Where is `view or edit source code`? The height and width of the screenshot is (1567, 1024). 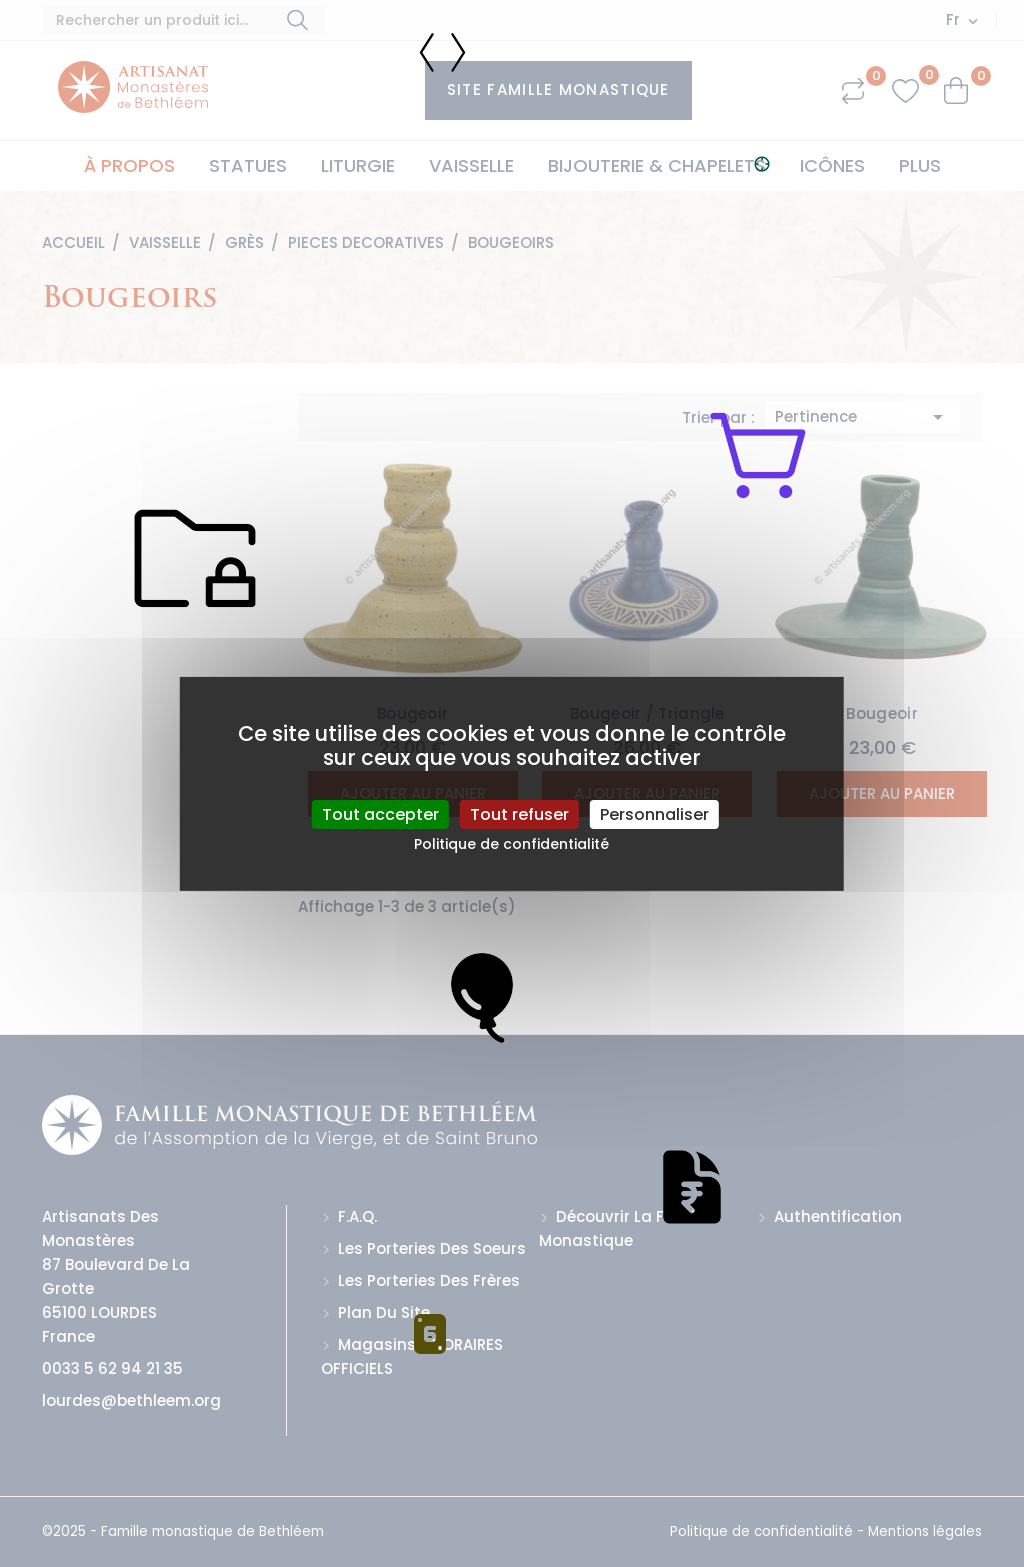
view or edit source code is located at coordinates (442, 52).